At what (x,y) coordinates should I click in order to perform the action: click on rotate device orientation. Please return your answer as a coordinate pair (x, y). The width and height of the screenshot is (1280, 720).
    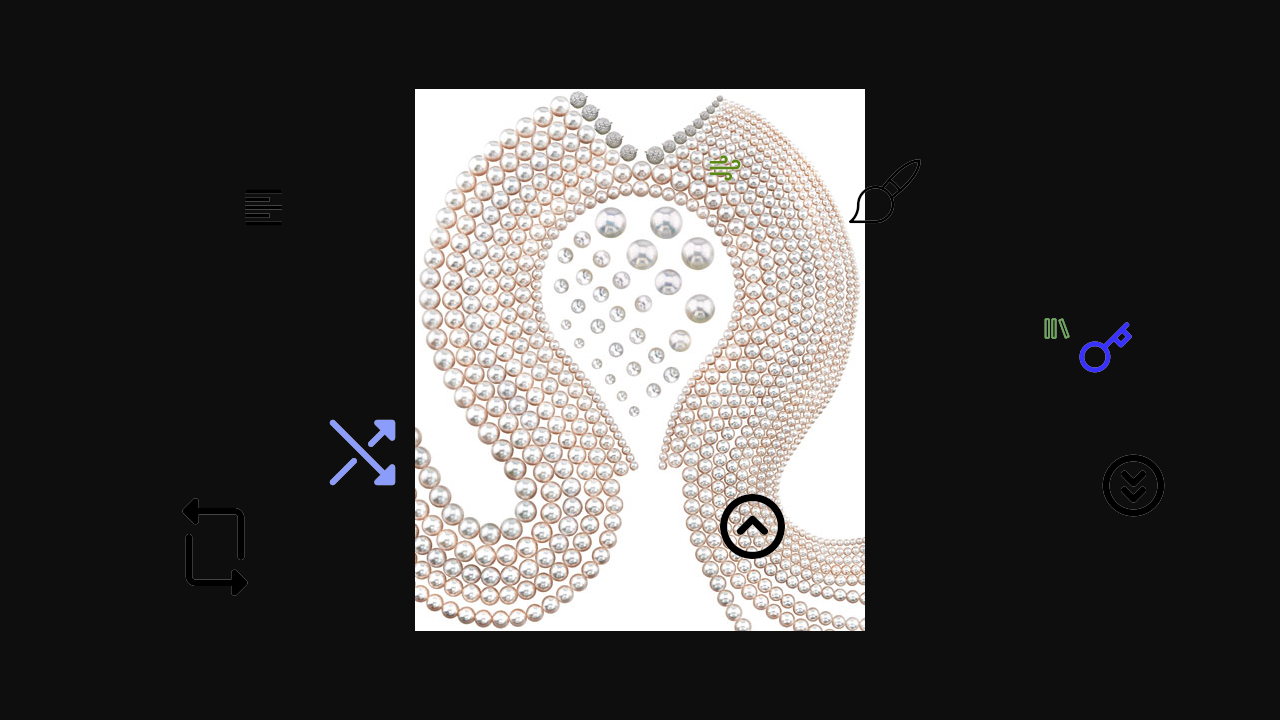
    Looking at the image, I should click on (215, 547).